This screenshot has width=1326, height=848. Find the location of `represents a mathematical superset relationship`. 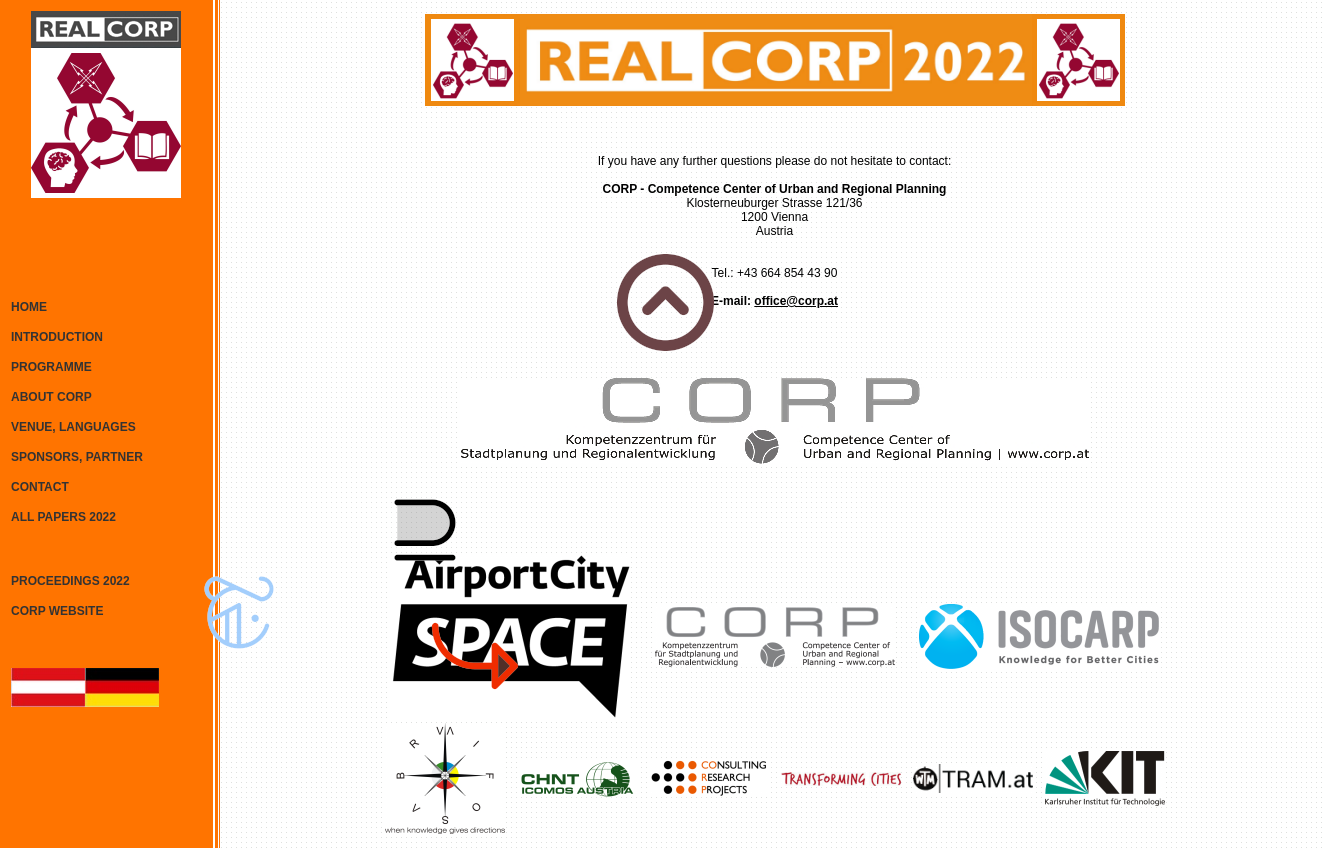

represents a mathematical superset relationship is located at coordinates (423, 531).